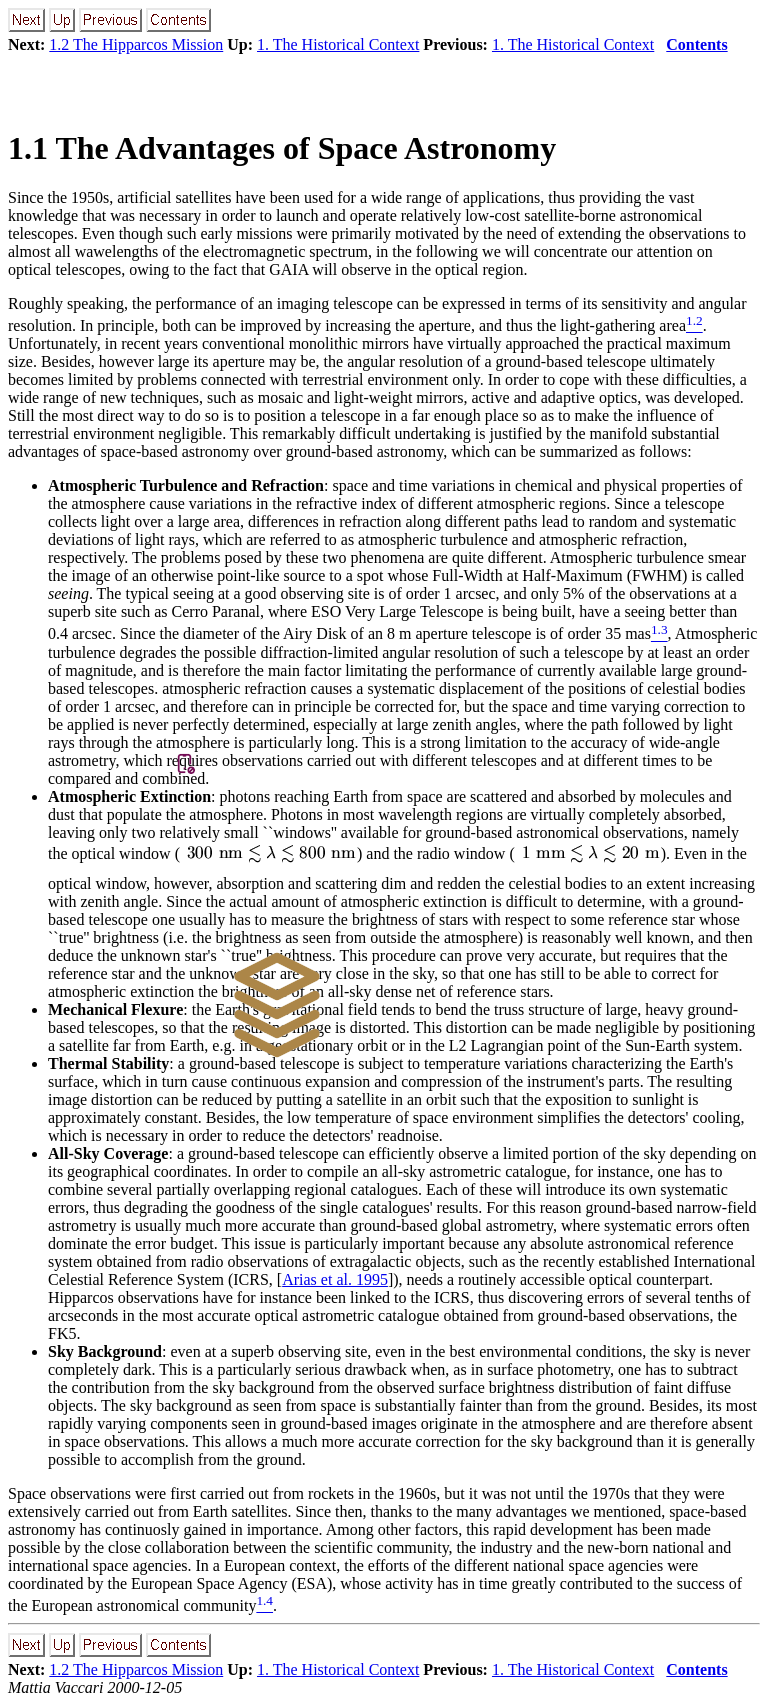  Describe the element at coordinates (184, 763) in the screenshot. I see `cancel mobile device connection` at that location.